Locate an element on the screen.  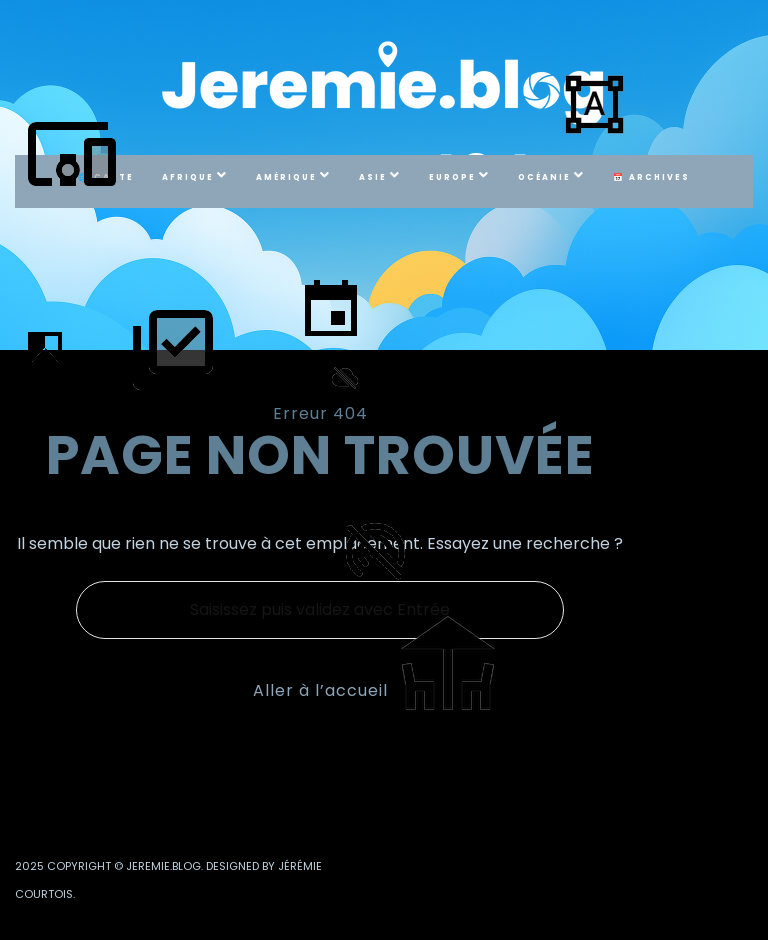
portable hotspot is disabled is located at coordinates (375, 552).